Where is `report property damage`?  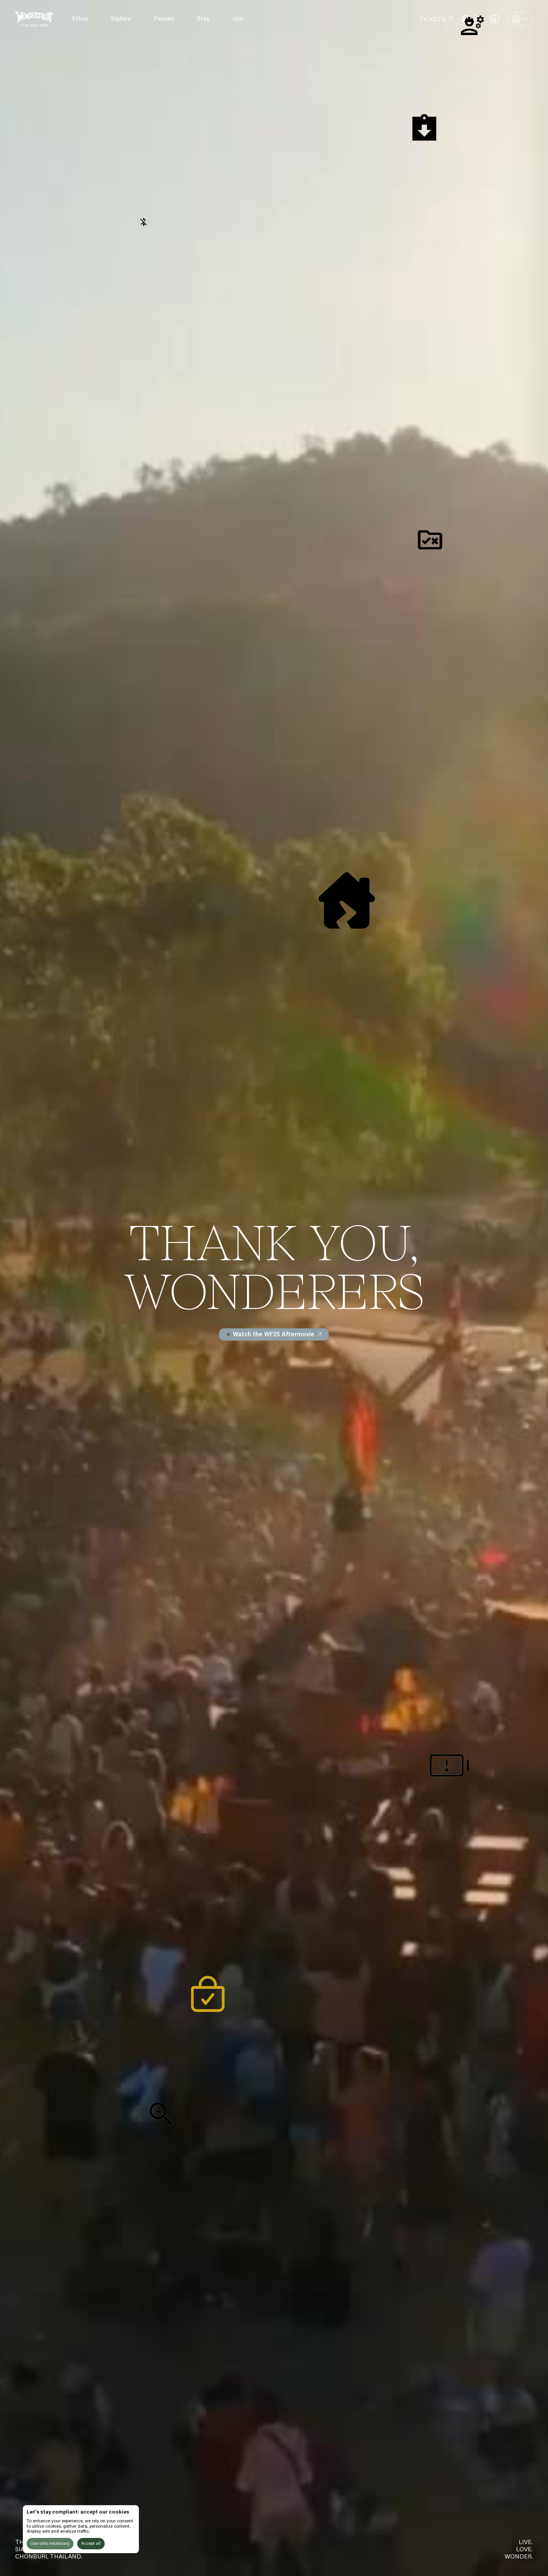 report property damage is located at coordinates (347, 900).